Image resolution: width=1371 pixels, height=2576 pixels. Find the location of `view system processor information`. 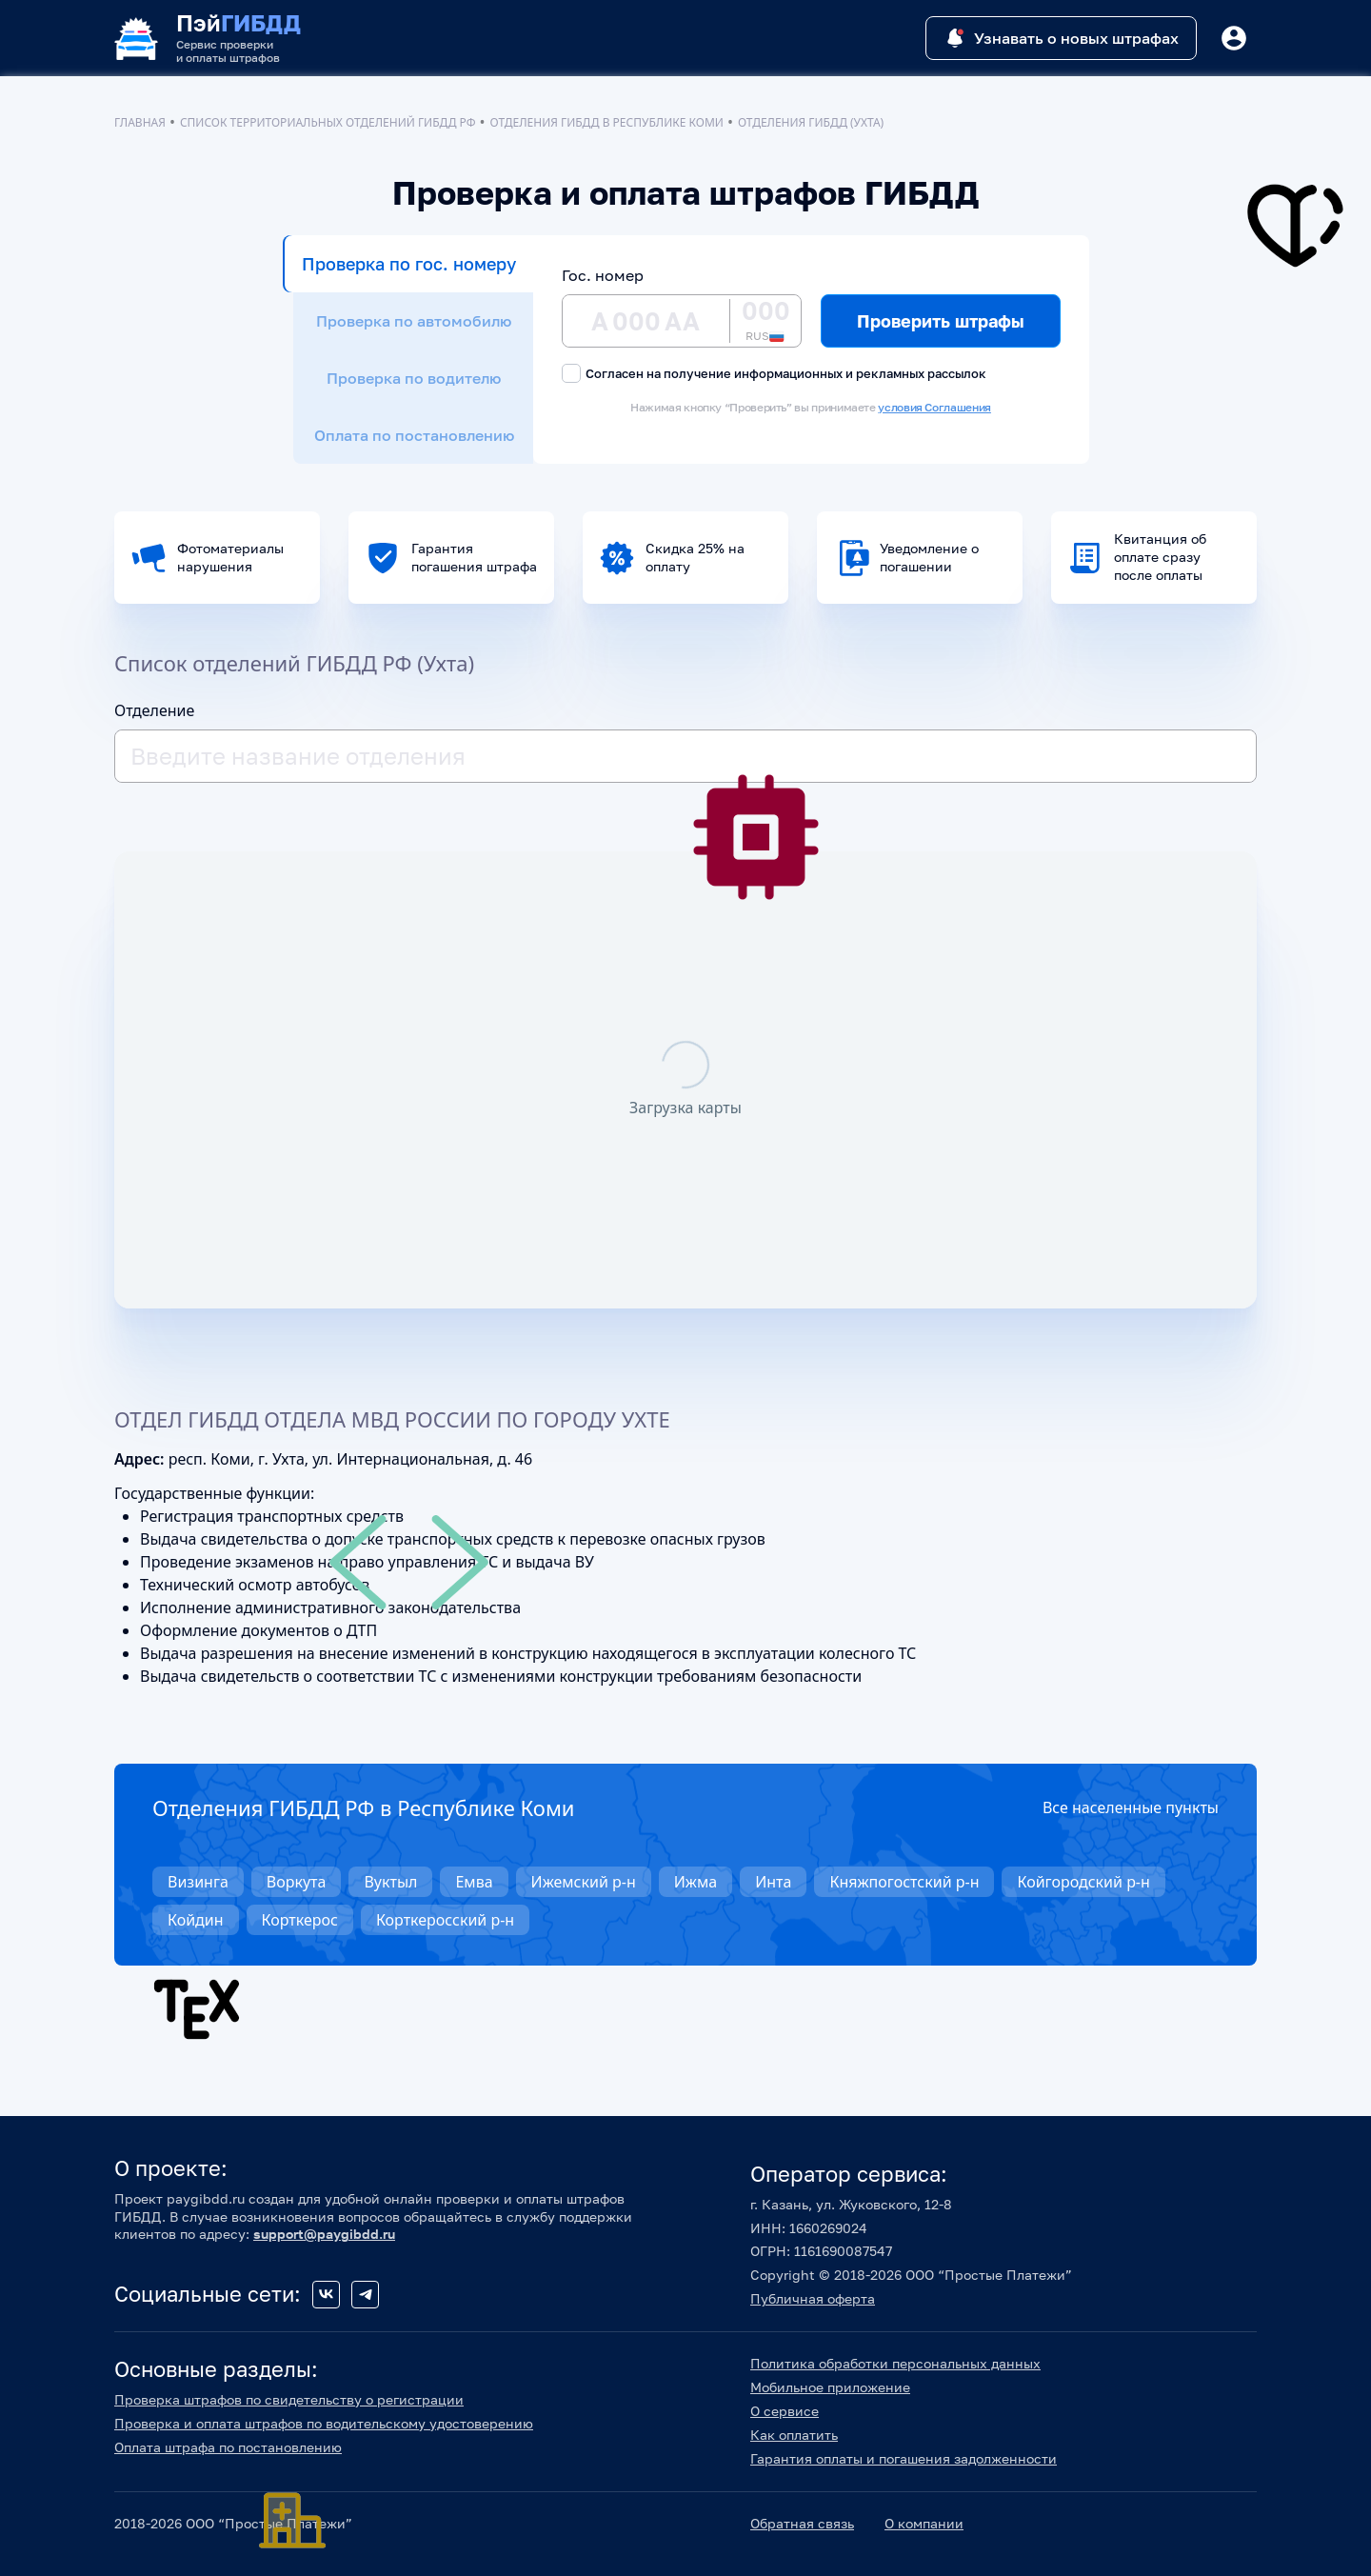

view system processor information is located at coordinates (756, 837).